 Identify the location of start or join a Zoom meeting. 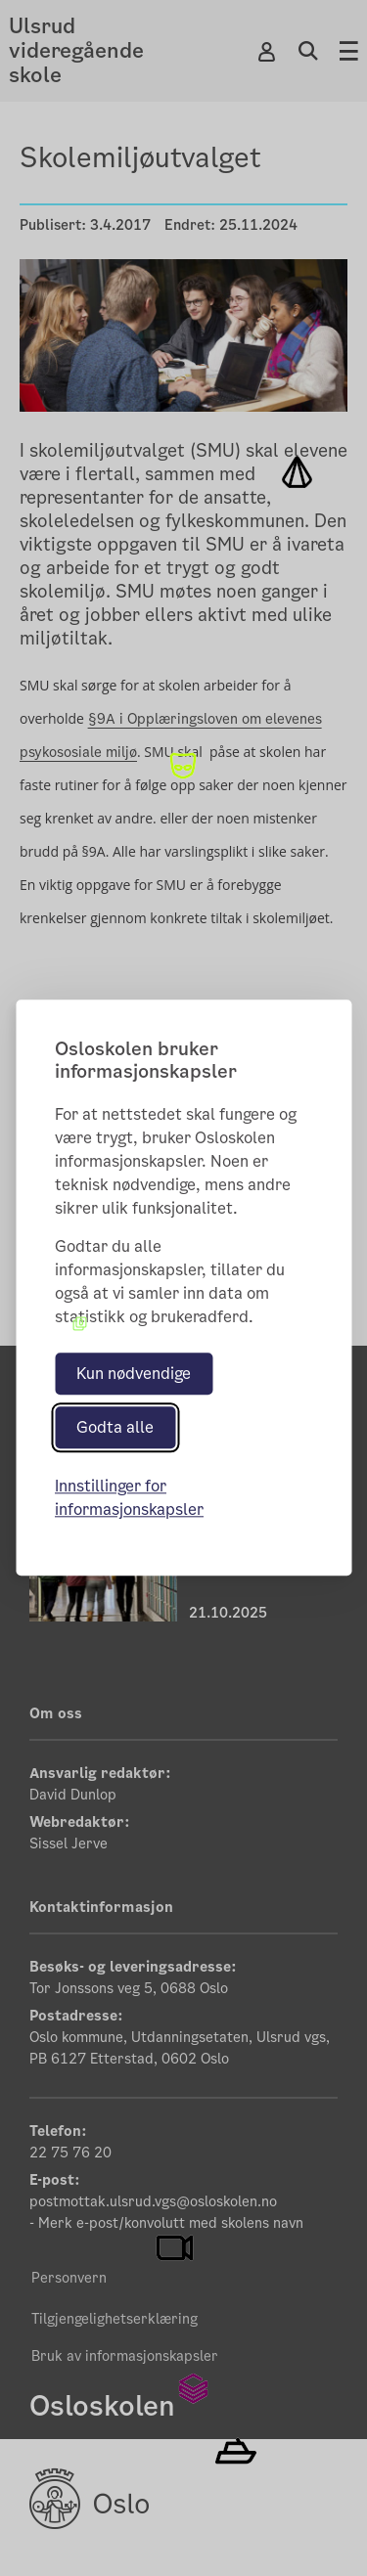
(174, 2247).